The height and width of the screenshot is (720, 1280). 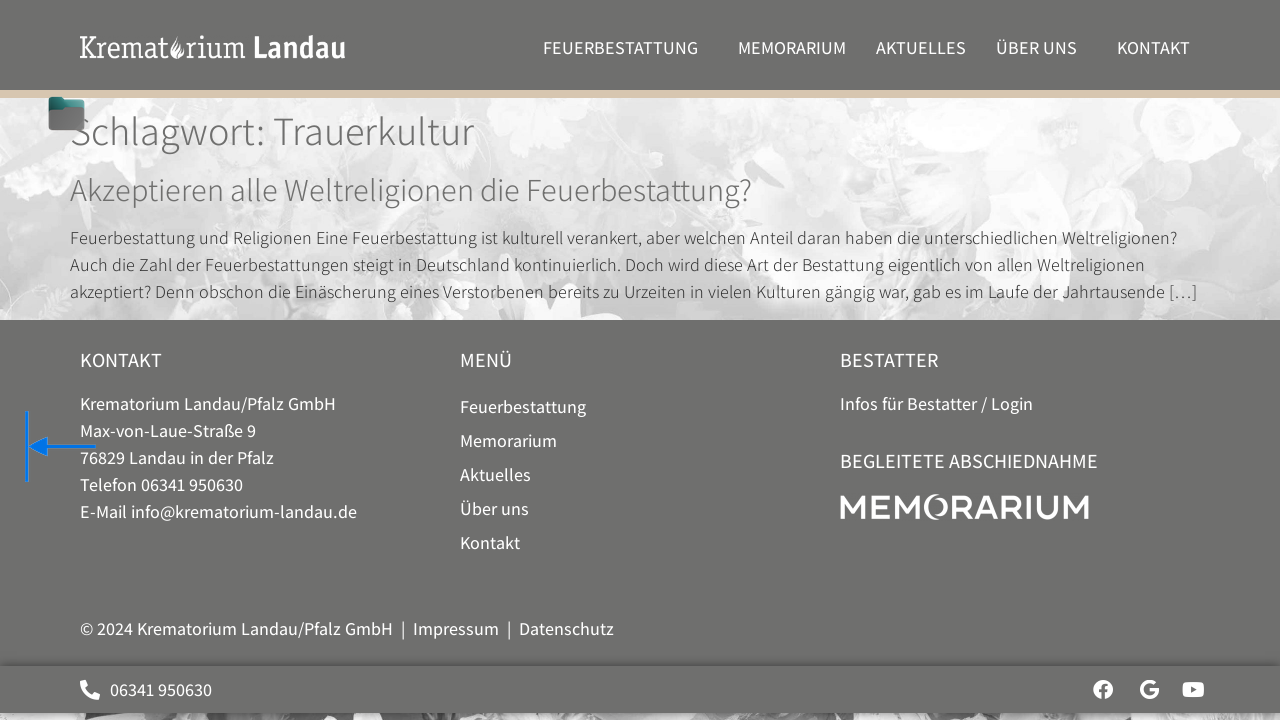 I want to click on open folder containing files, so click(x=66, y=113).